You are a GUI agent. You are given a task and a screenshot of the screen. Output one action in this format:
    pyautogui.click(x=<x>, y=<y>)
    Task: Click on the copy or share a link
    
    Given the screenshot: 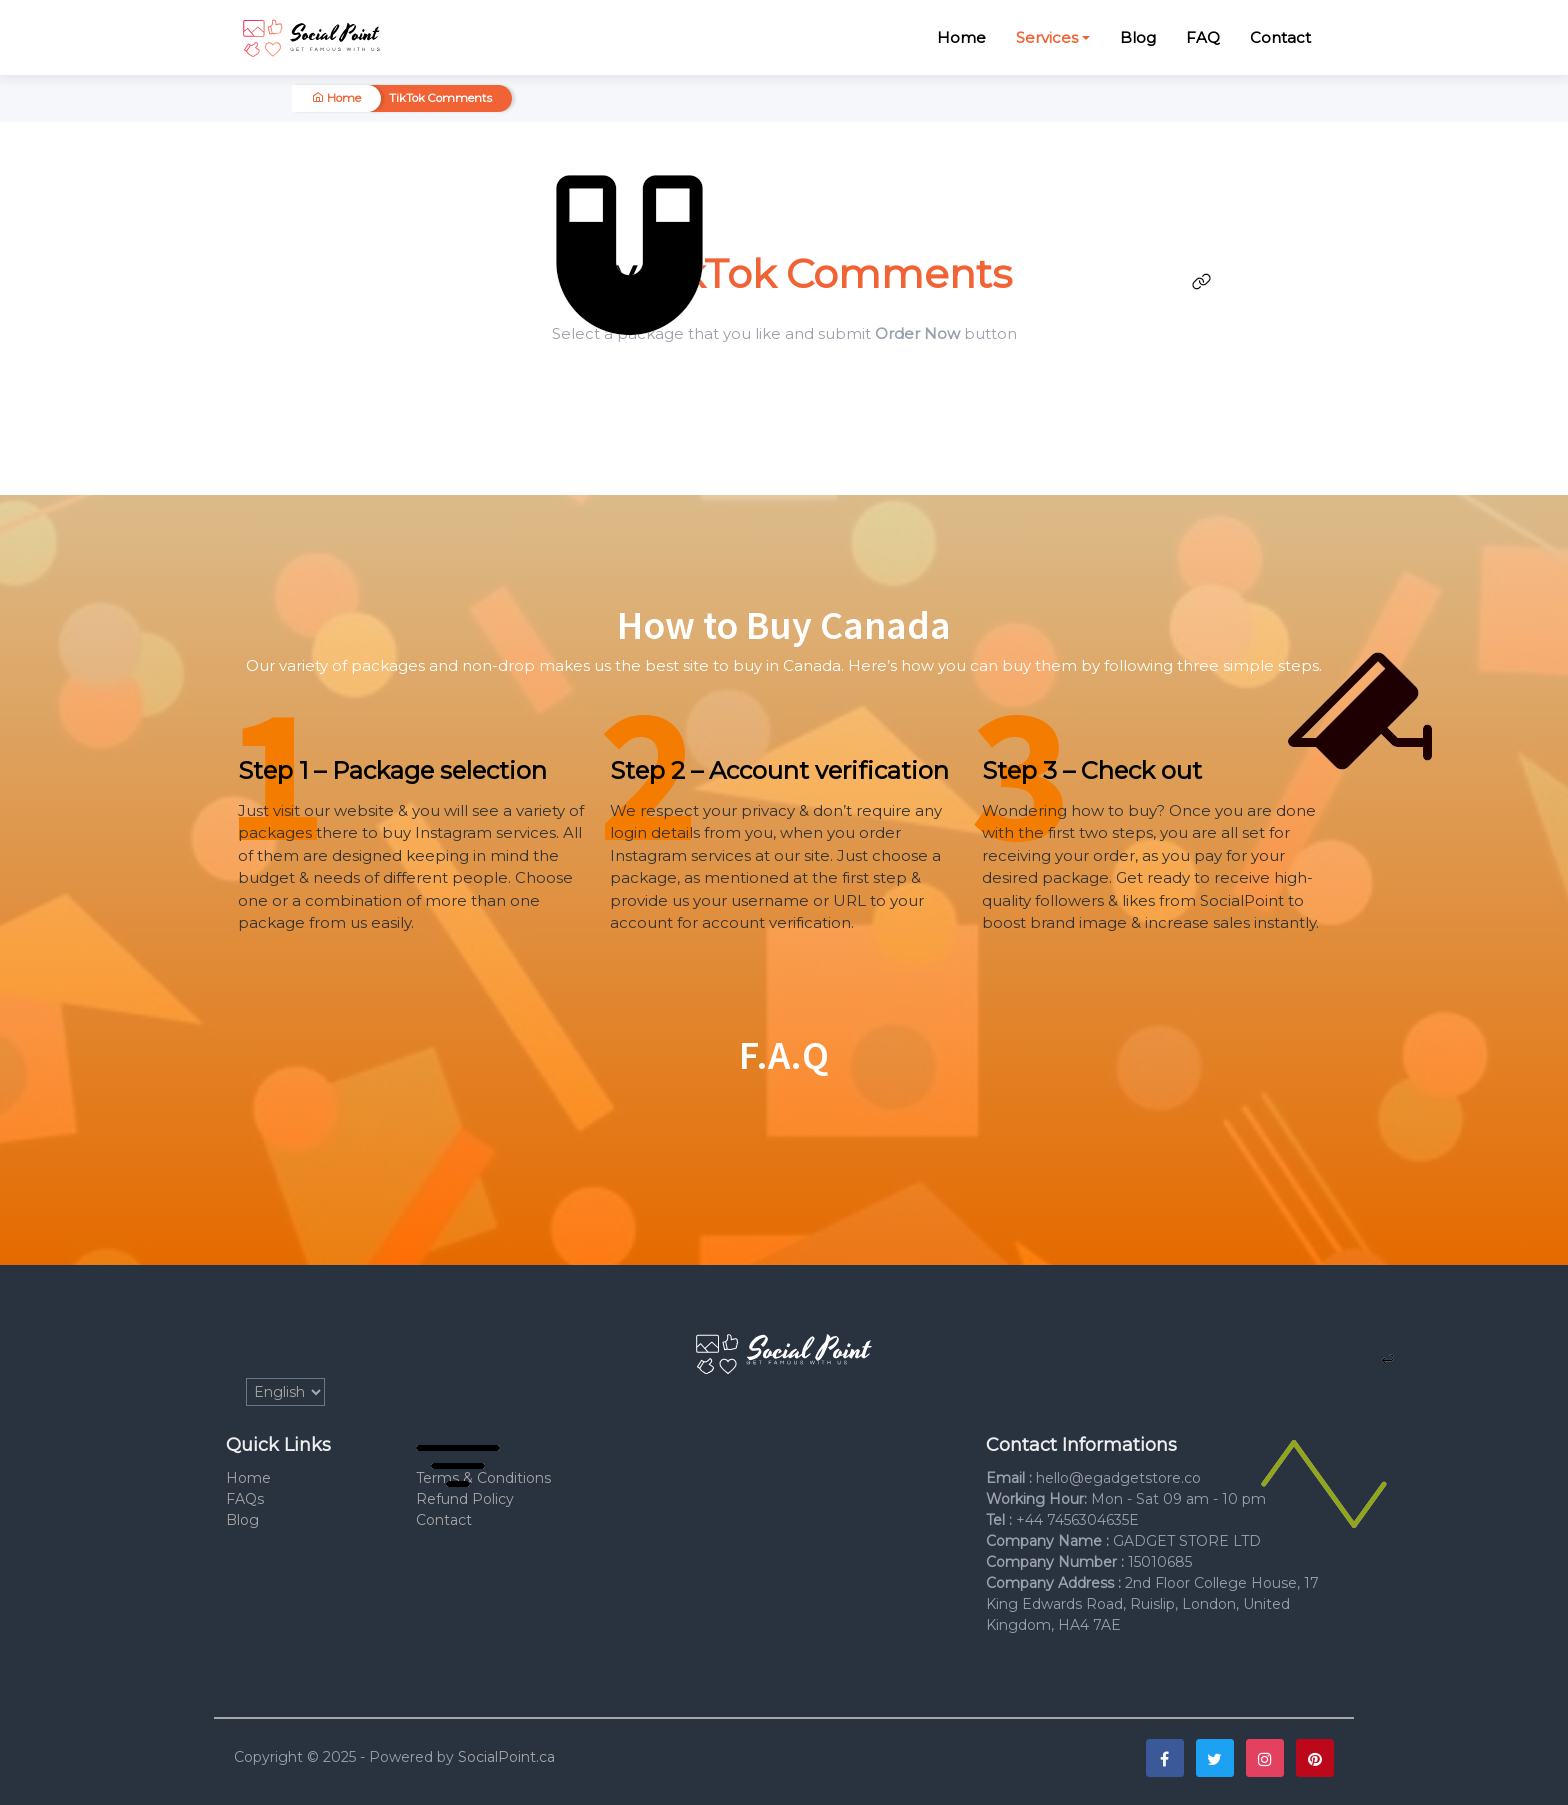 What is the action you would take?
    pyautogui.click(x=1201, y=281)
    